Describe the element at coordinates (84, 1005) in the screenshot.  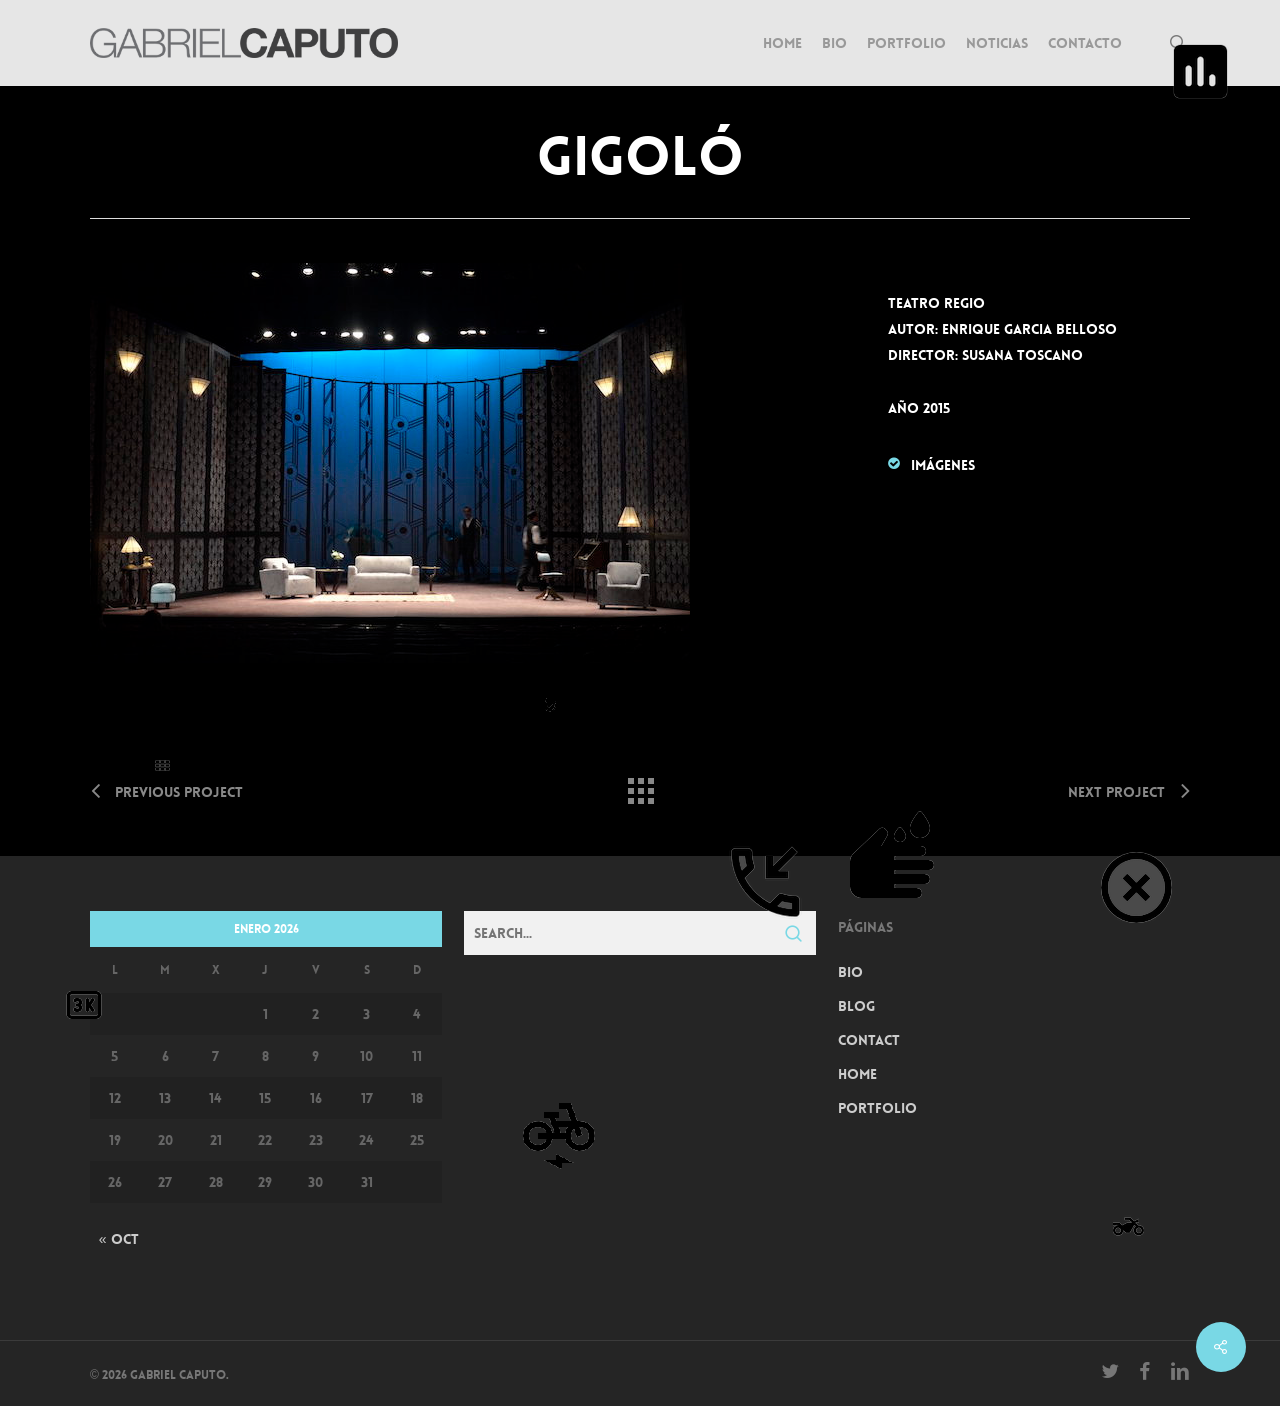
I see `indicates 3K video resolution quality` at that location.